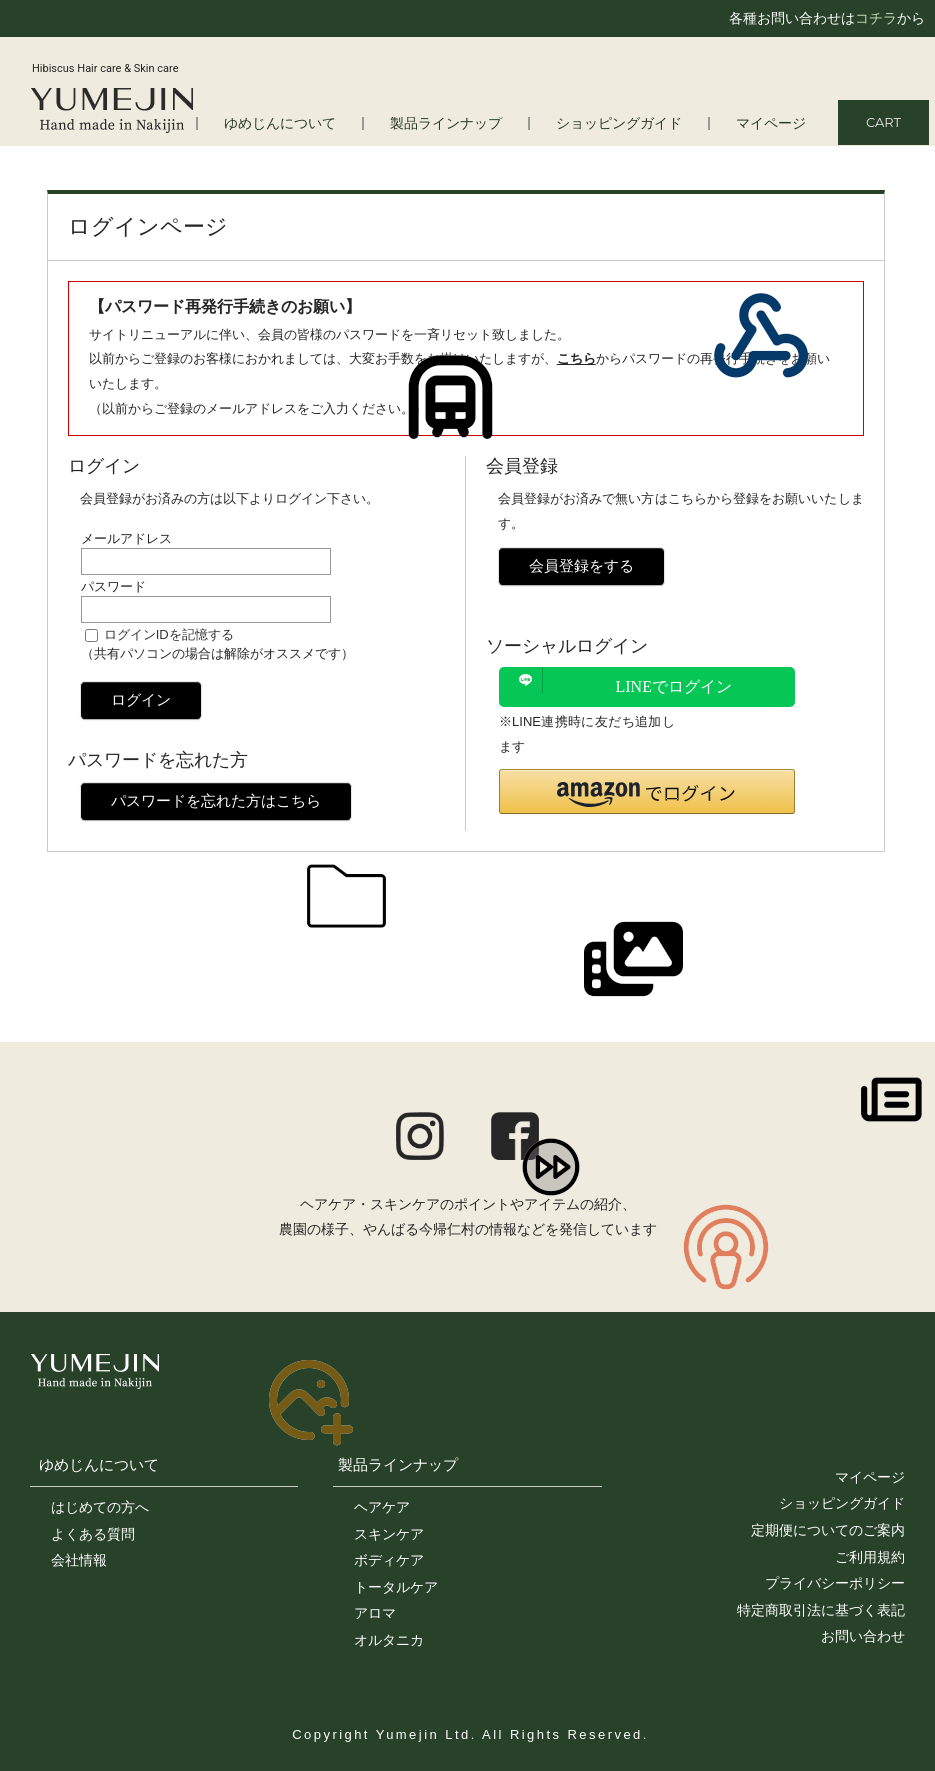 The height and width of the screenshot is (1771, 935). What do you see at coordinates (309, 1400) in the screenshot?
I see `add a new photo to your collection` at bounding box center [309, 1400].